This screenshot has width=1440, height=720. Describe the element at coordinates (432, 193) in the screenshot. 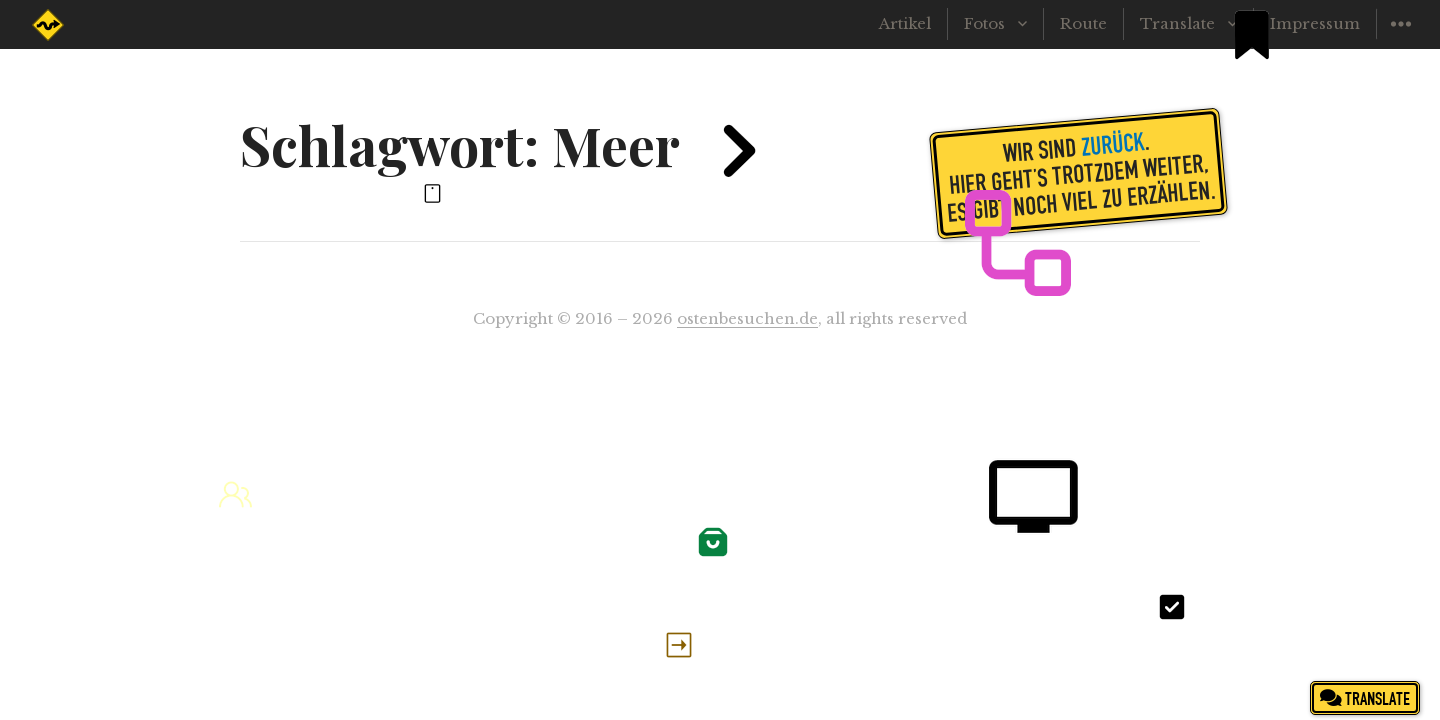

I see `tablet device with front-facing camera` at that location.